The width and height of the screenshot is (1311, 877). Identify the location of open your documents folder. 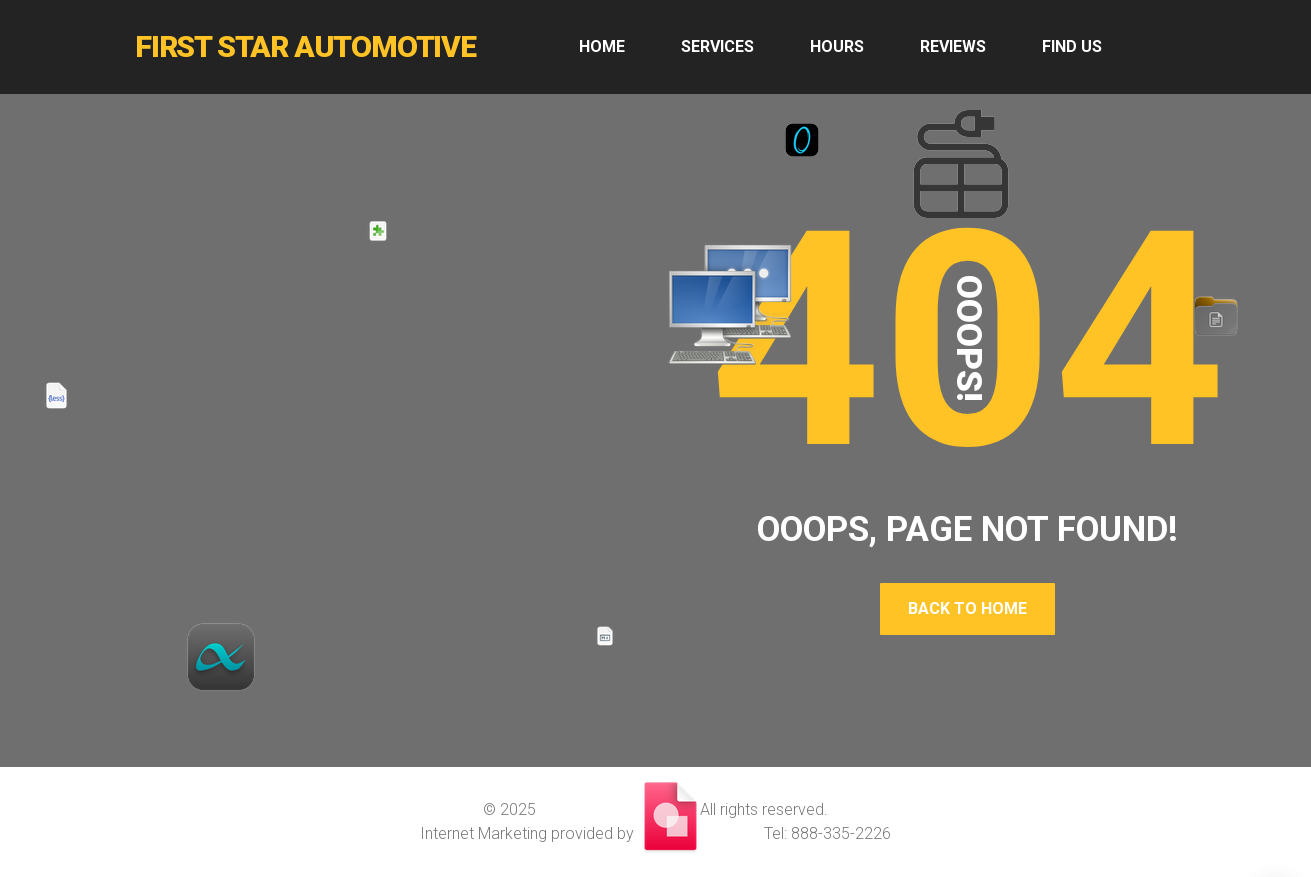
(1216, 316).